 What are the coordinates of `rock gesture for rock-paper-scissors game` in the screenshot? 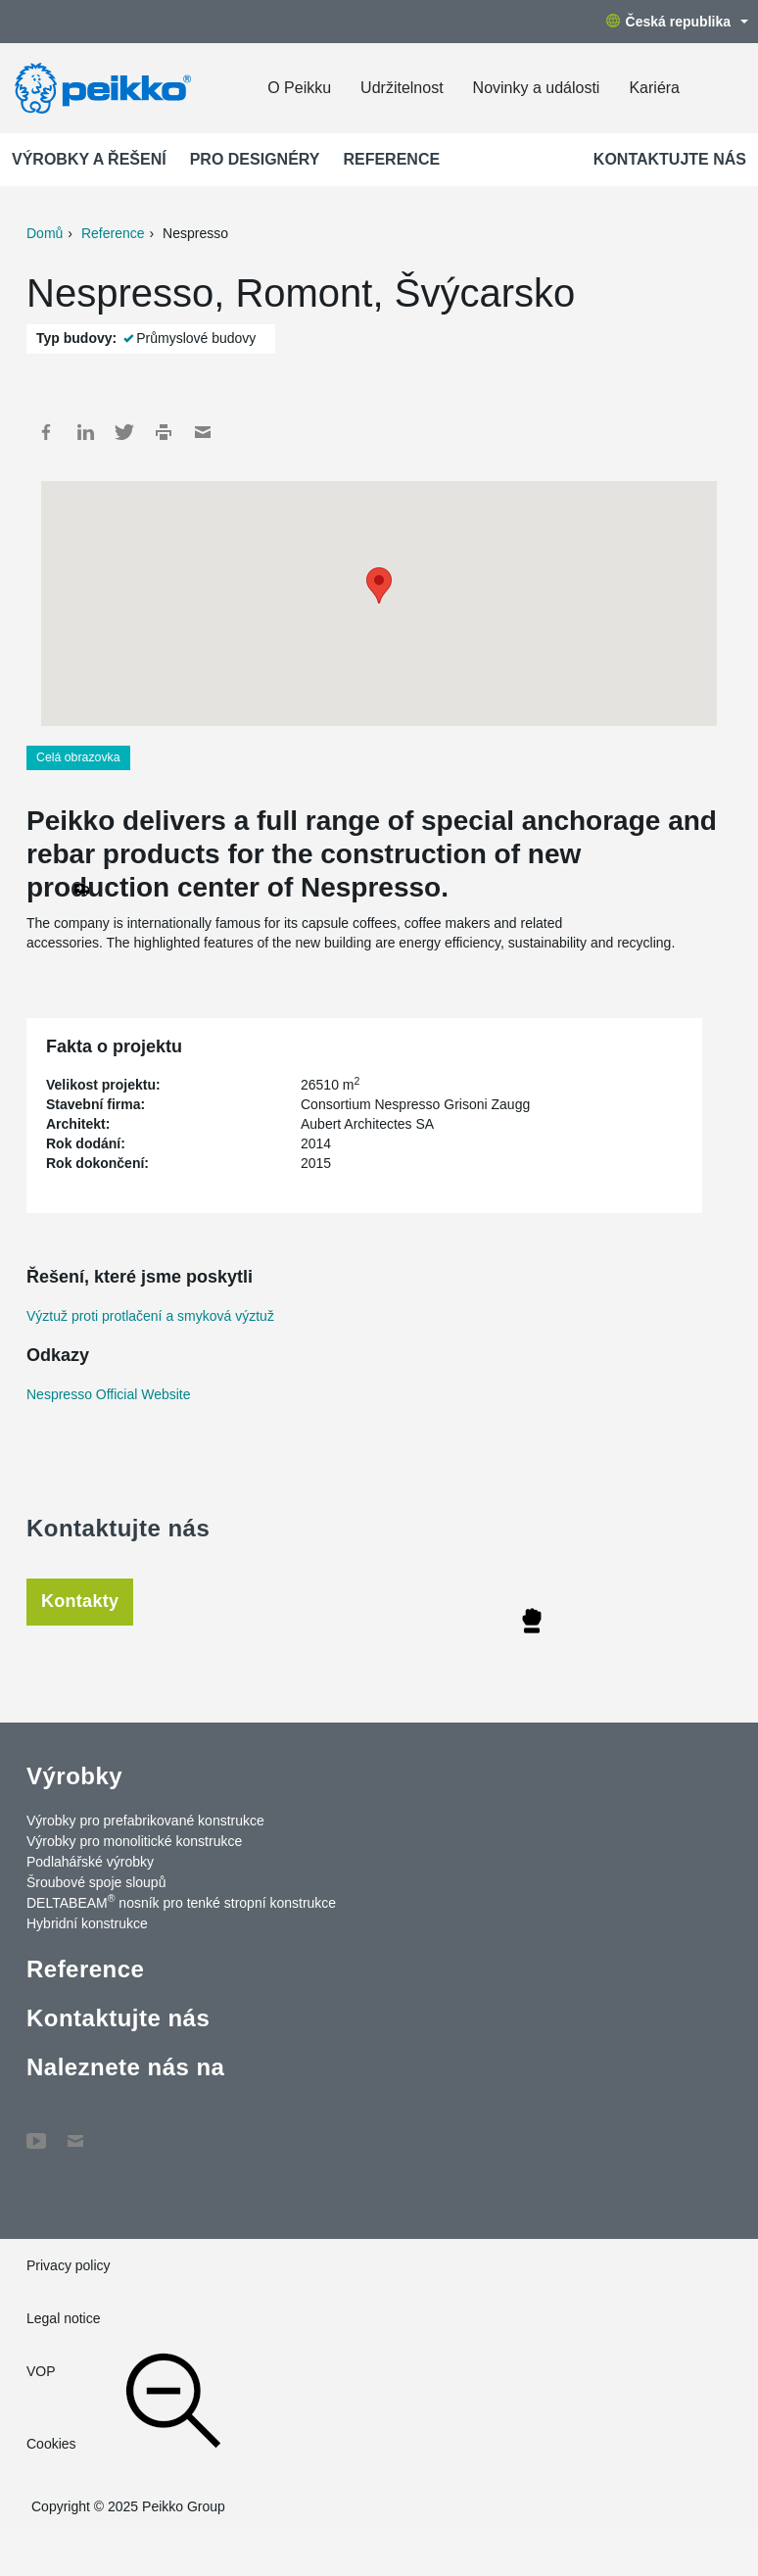 It's located at (532, 1621).